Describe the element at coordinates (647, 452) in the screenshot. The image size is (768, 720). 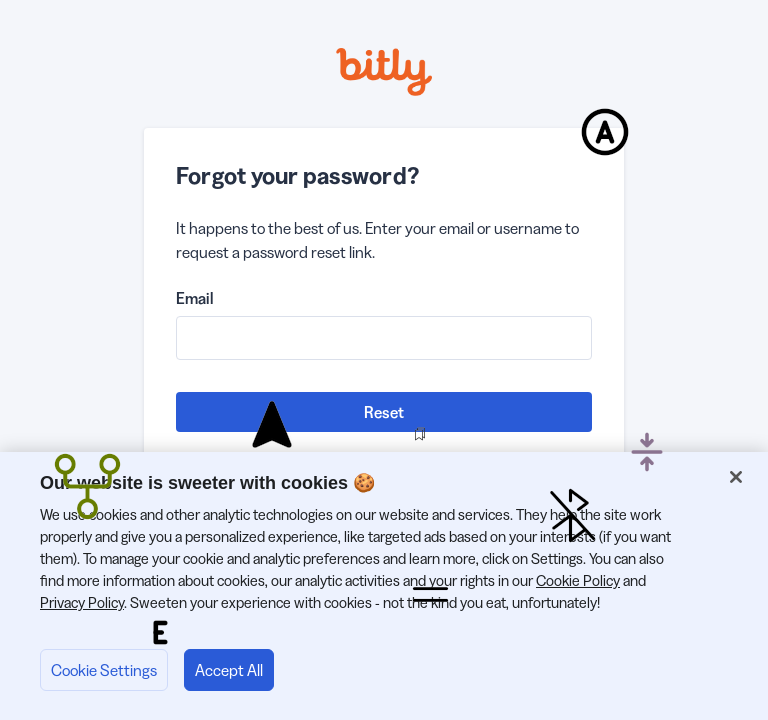
I see `collapse content vertically` at that location.